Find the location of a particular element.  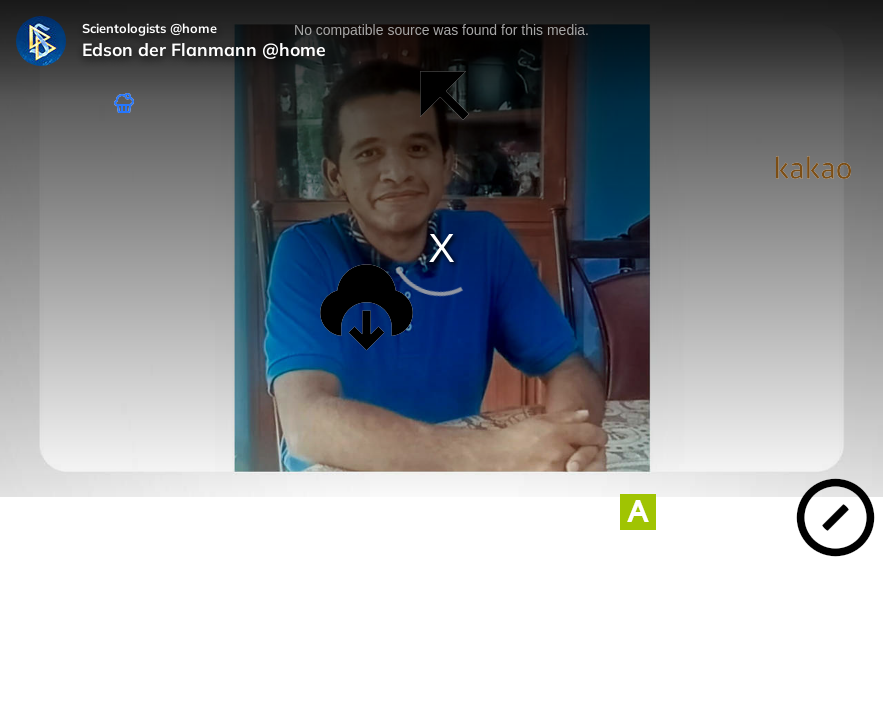

open Kakao messaging app is located at coordinates (813, 167).